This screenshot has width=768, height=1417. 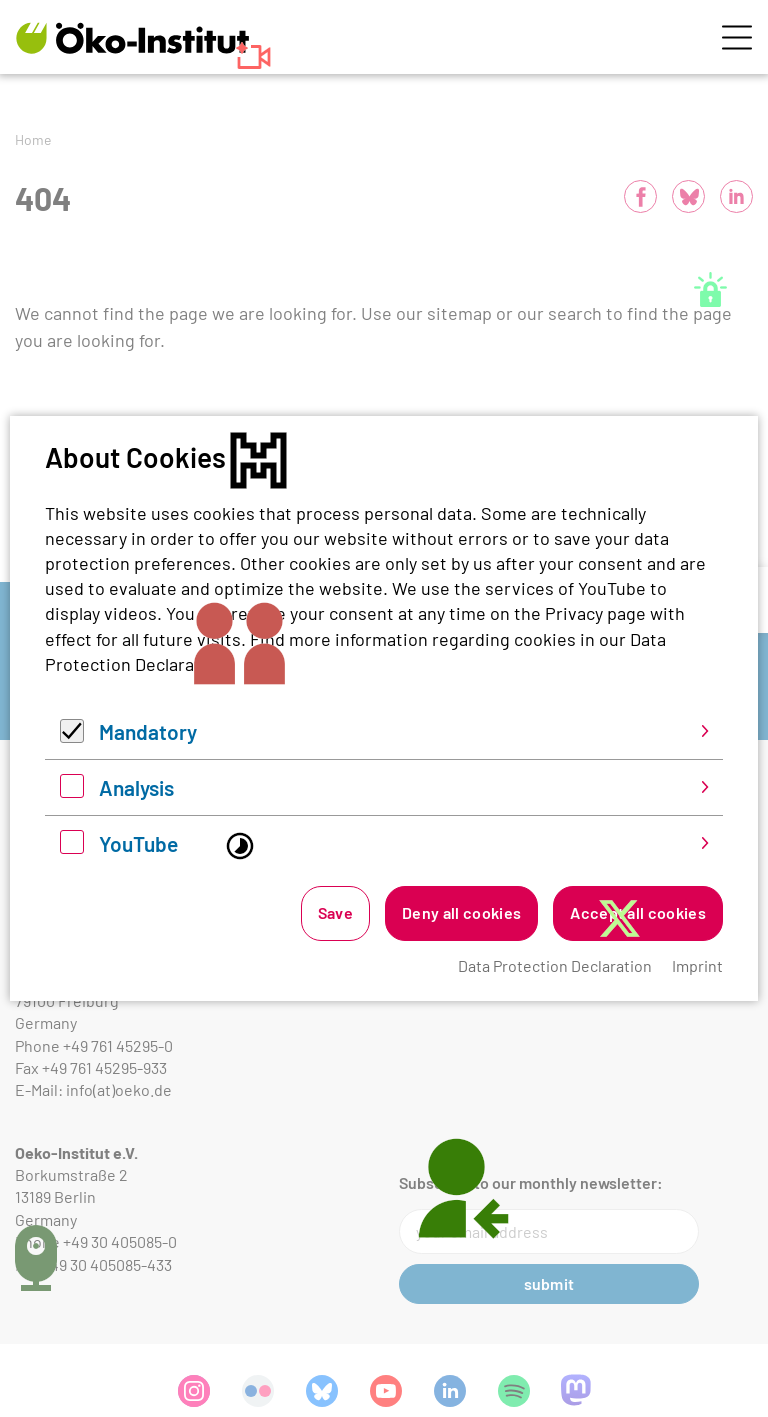 I want to click on let's encrypt logo - indicates SSL/TLS certificate provider, so click(x=710, y=289).